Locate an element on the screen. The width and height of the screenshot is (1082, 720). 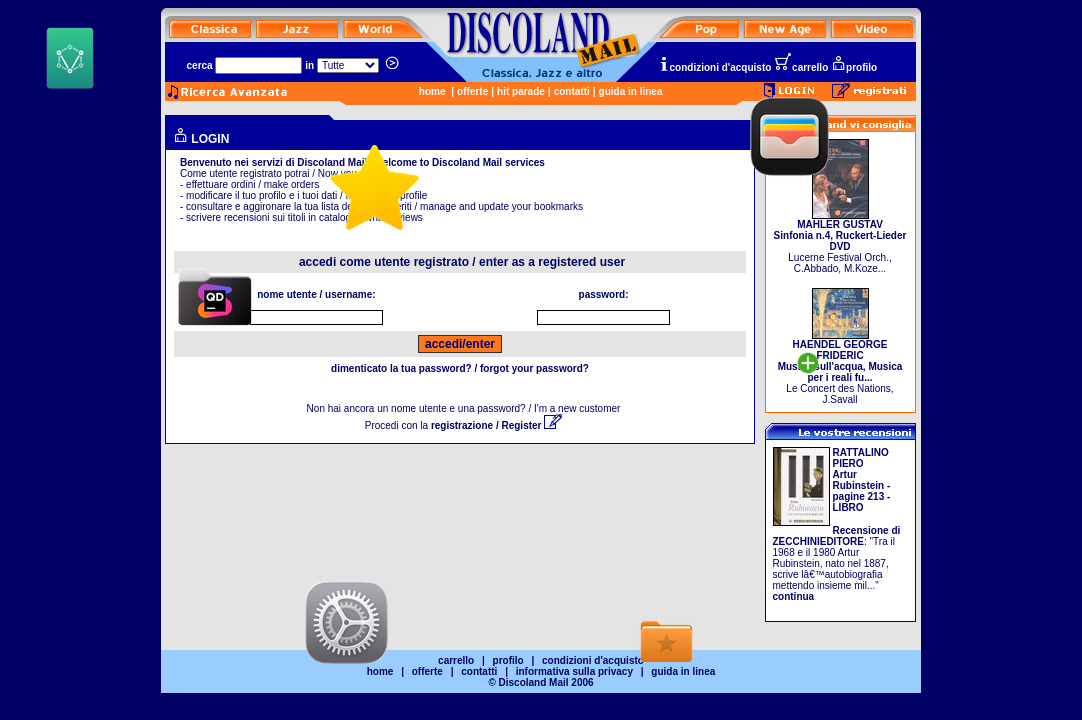
add a new item to the list is located at coordinates (808, 363).